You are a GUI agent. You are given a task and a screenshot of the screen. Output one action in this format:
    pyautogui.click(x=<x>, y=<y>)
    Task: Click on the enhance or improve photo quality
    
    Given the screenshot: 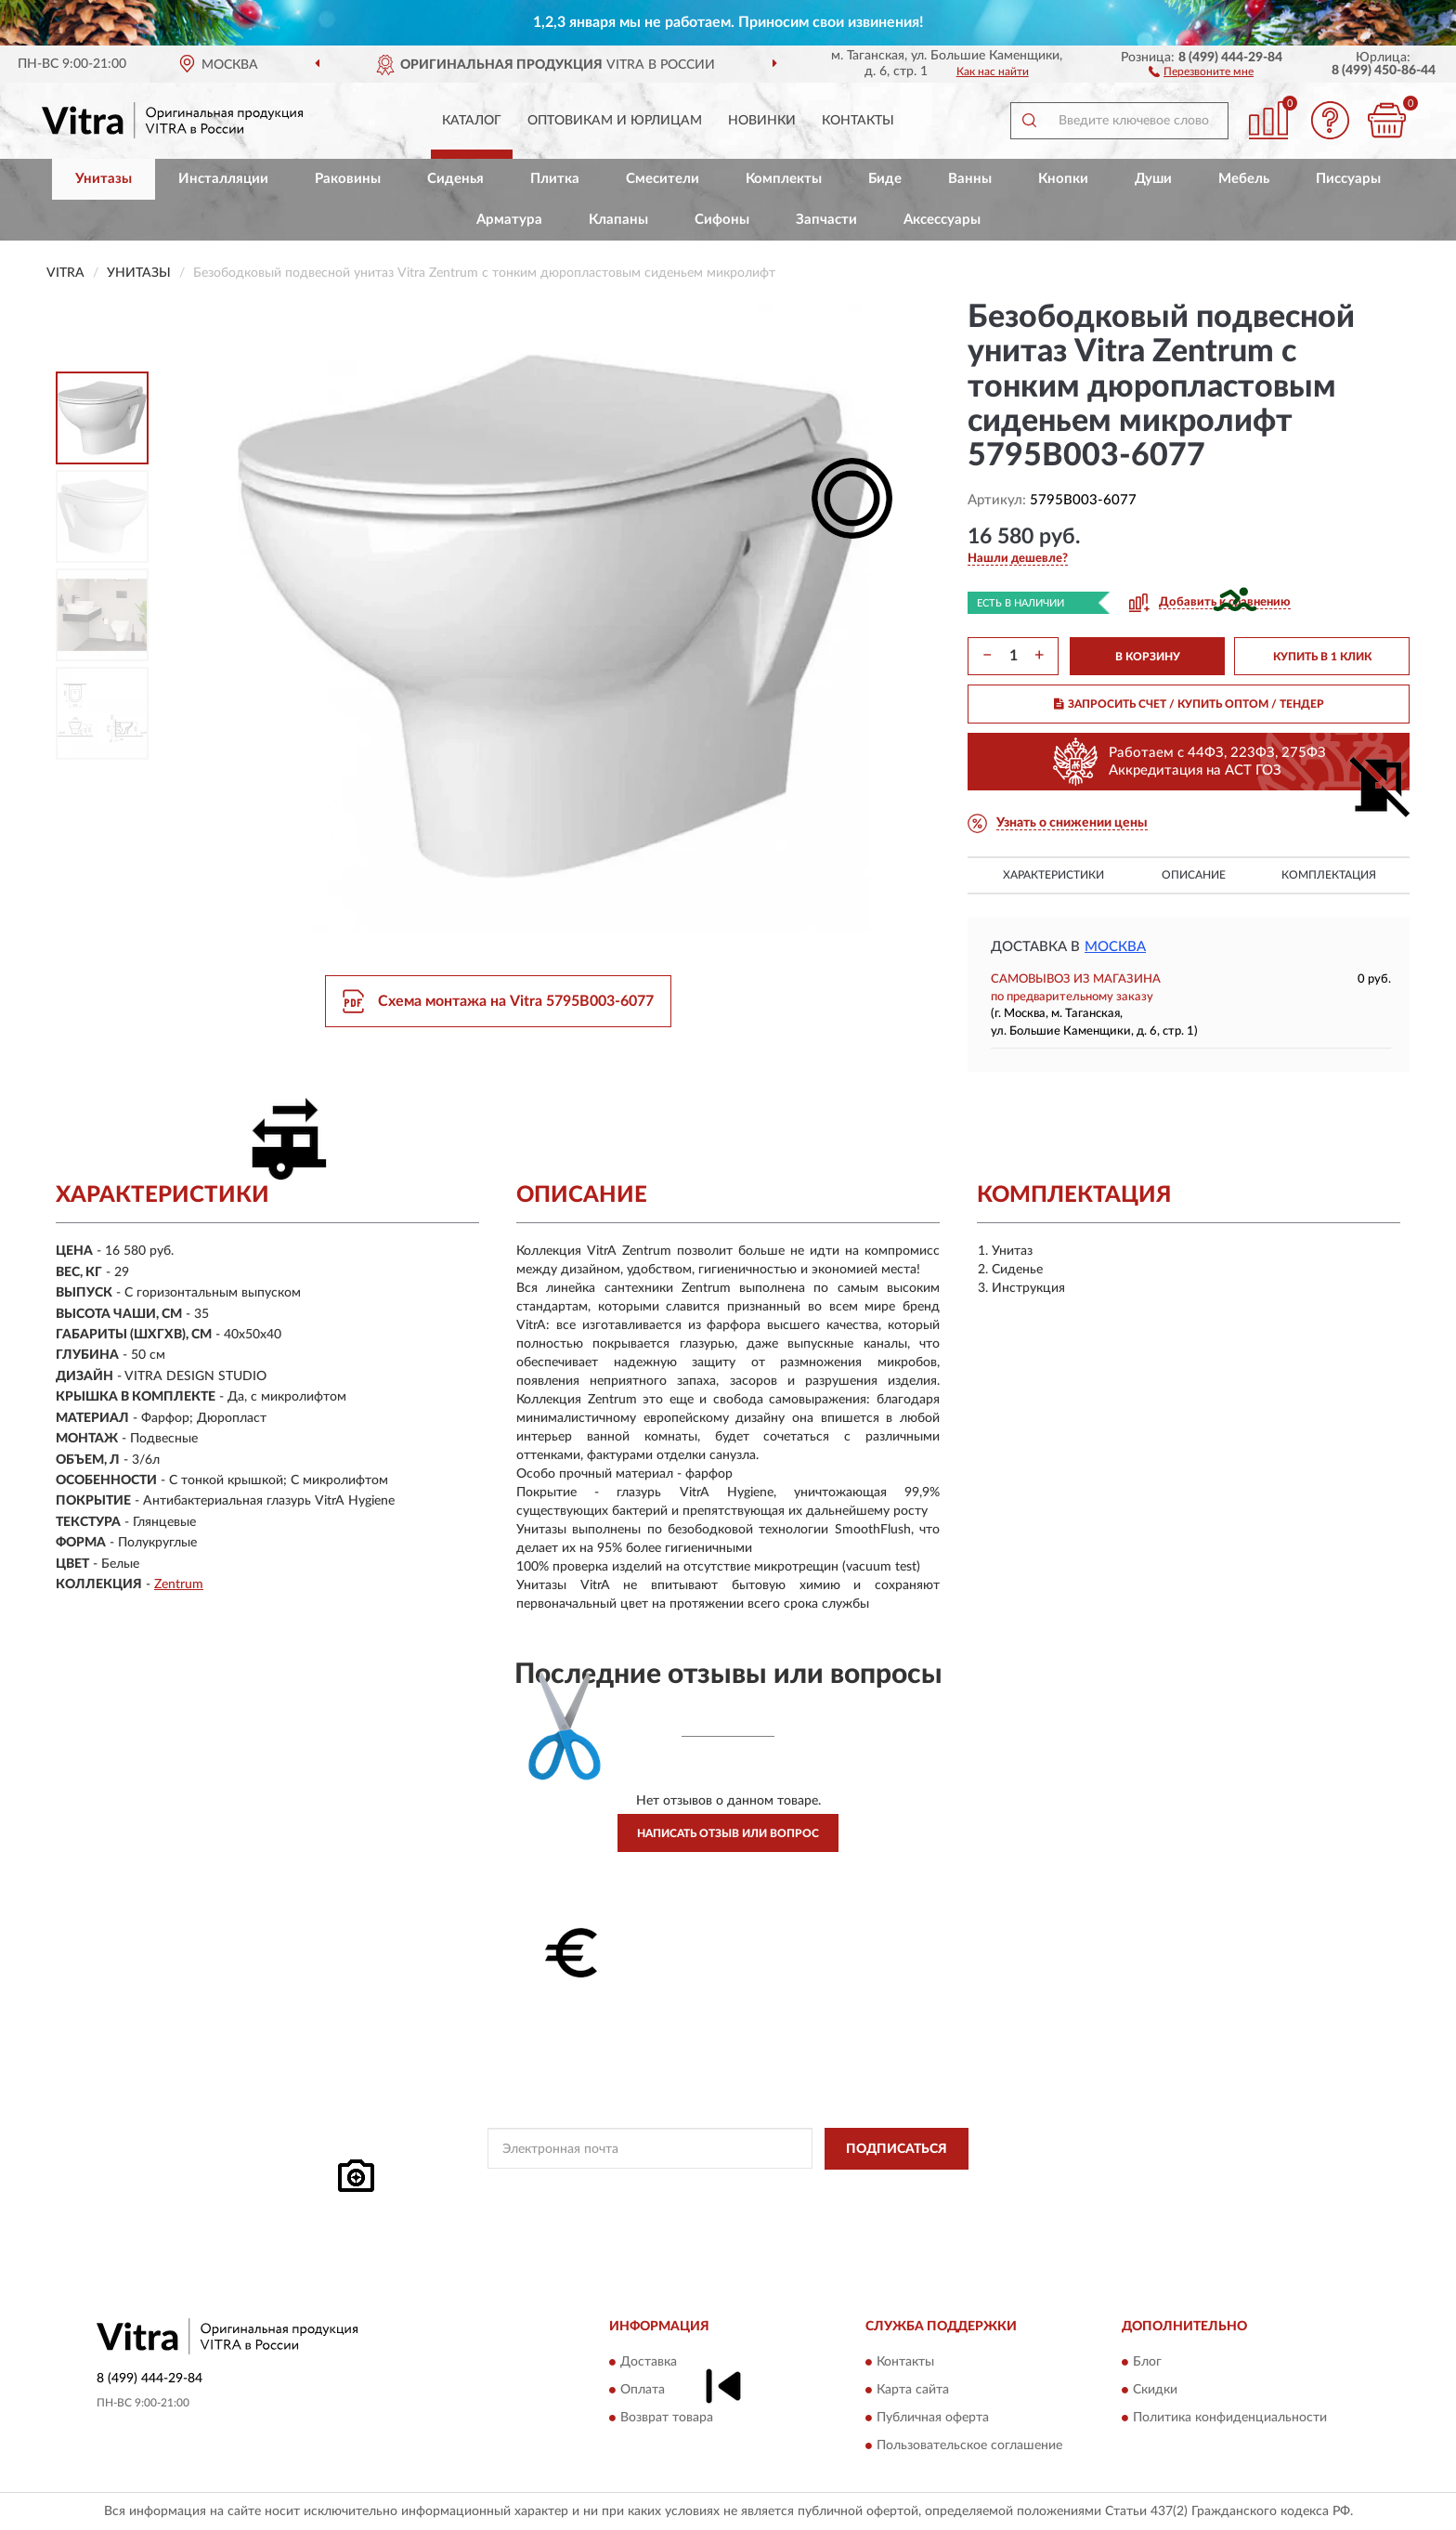 What is the action you would take?
    pyautogui.click(x=356, y=2175)
    